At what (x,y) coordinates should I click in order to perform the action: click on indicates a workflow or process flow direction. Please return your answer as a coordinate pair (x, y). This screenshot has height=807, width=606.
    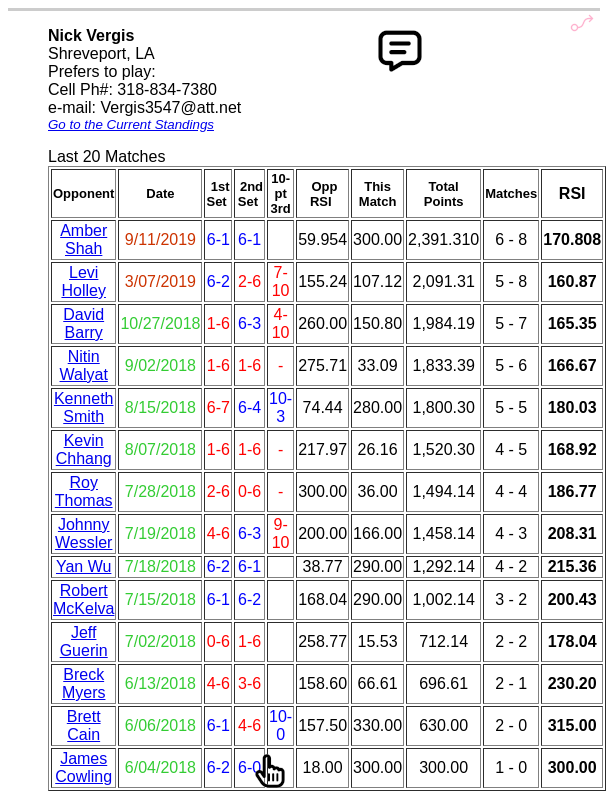
    Looking at the image, I should click on (582, 23).